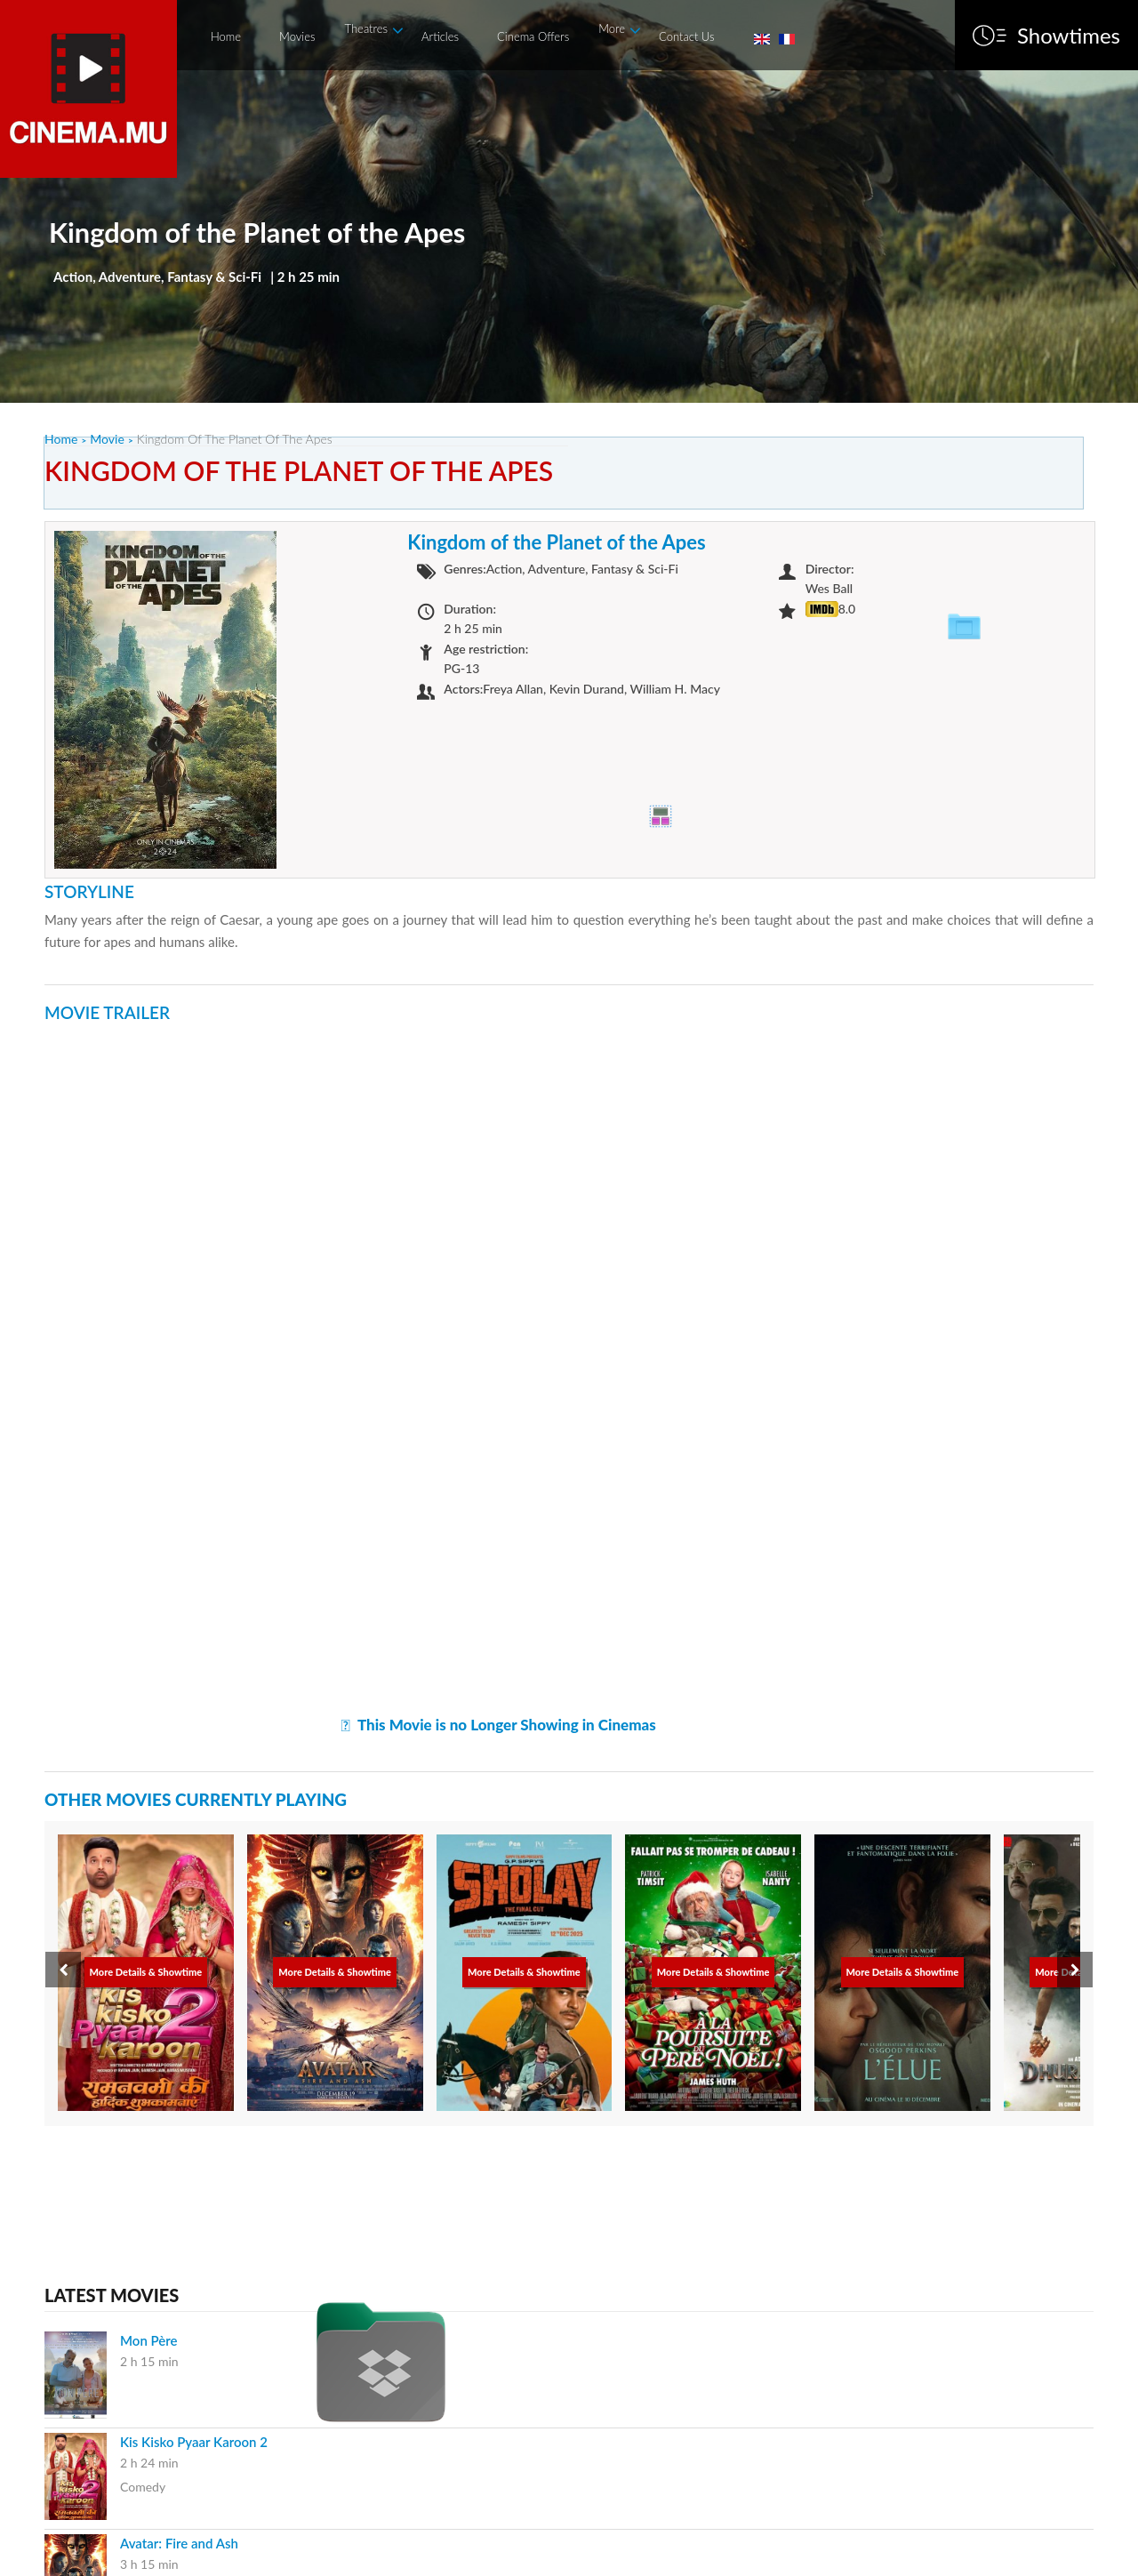 The image size is (1138, 2576). I want to click on open your Dropbox synced folder, so click(381, 2362).